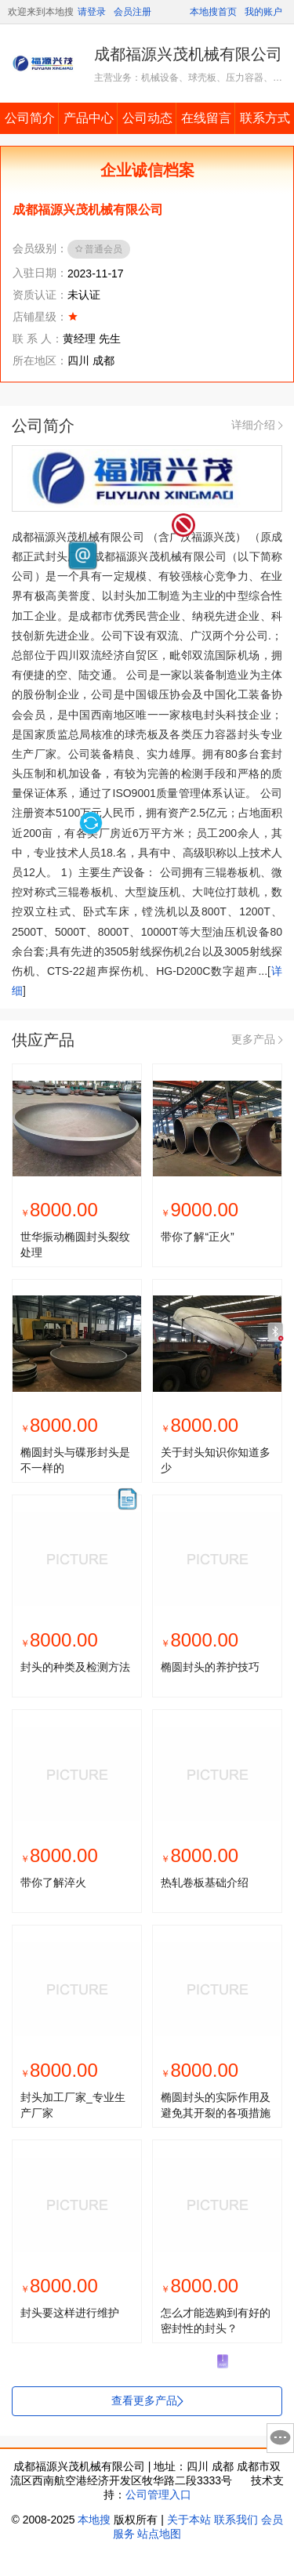 This screenshot has width=294, height=2576. What do you see at coordinates (223, 2361) in the screenshot?
I see `a compressed RAR archive file` at bounding box center [223, 2361].